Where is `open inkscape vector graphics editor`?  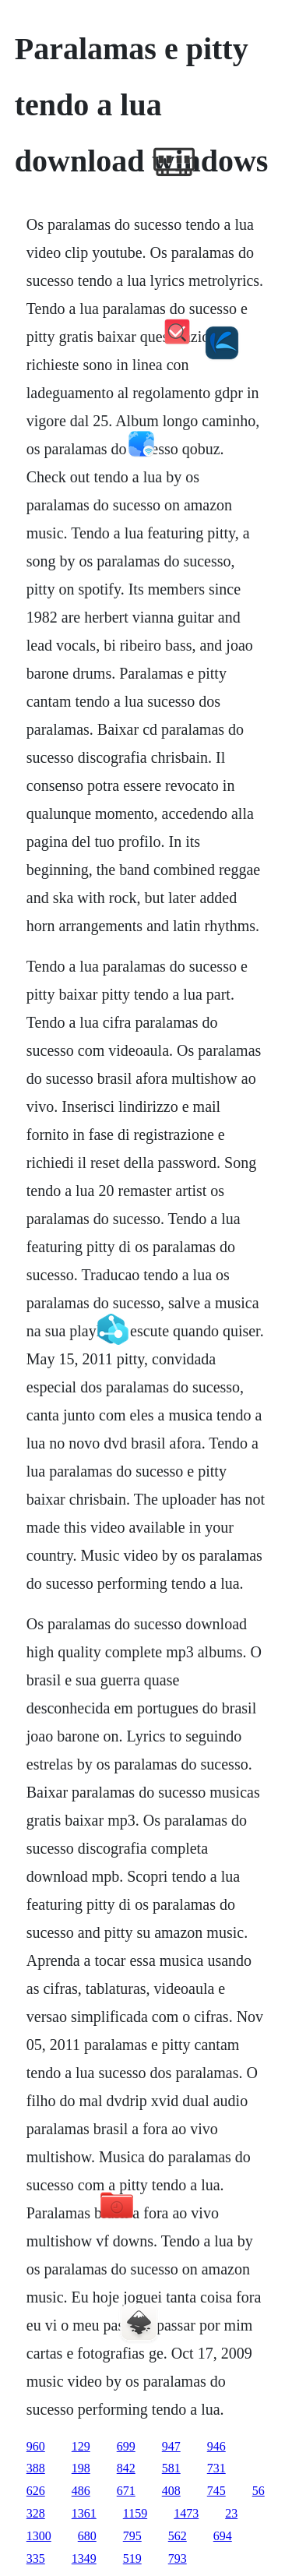
open inkscape vector graphics editor is located at coordinates (139, 2322).